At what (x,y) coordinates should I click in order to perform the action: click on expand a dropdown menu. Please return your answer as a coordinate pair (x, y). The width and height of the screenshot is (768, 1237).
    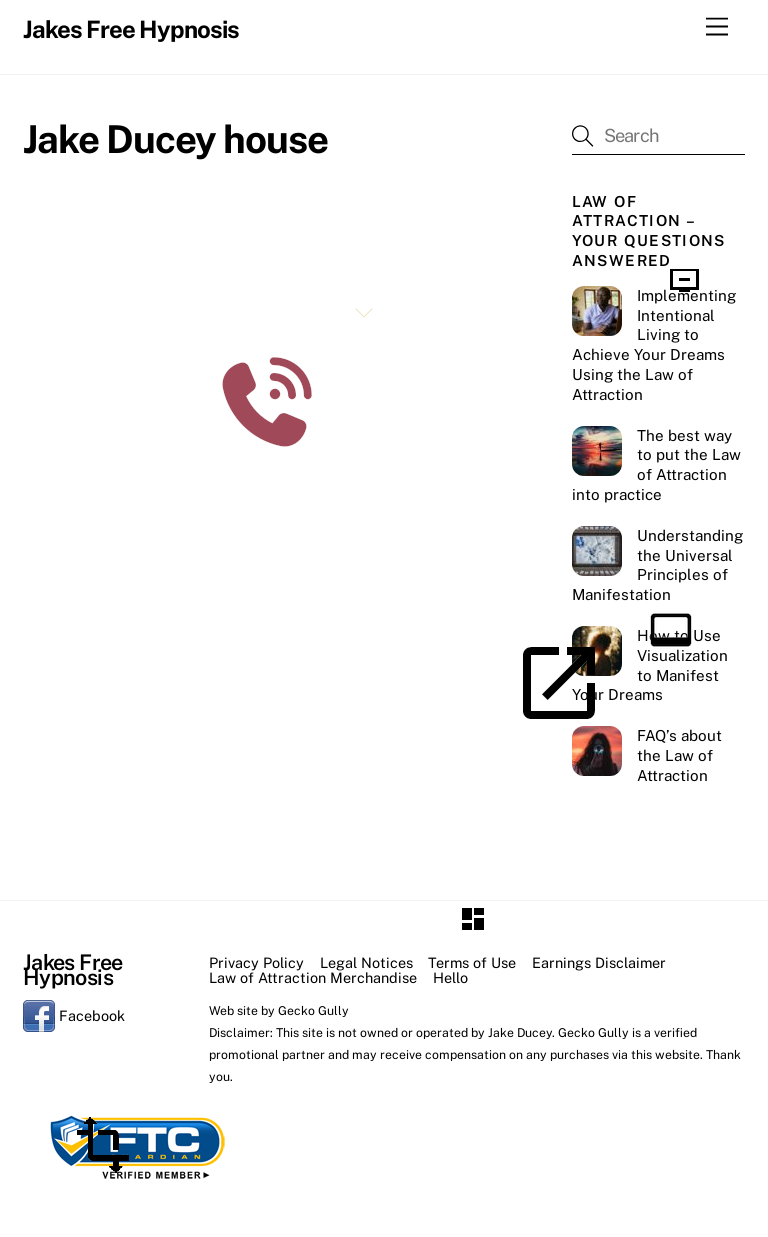
    Looking at the image, I should click on (364, 312).